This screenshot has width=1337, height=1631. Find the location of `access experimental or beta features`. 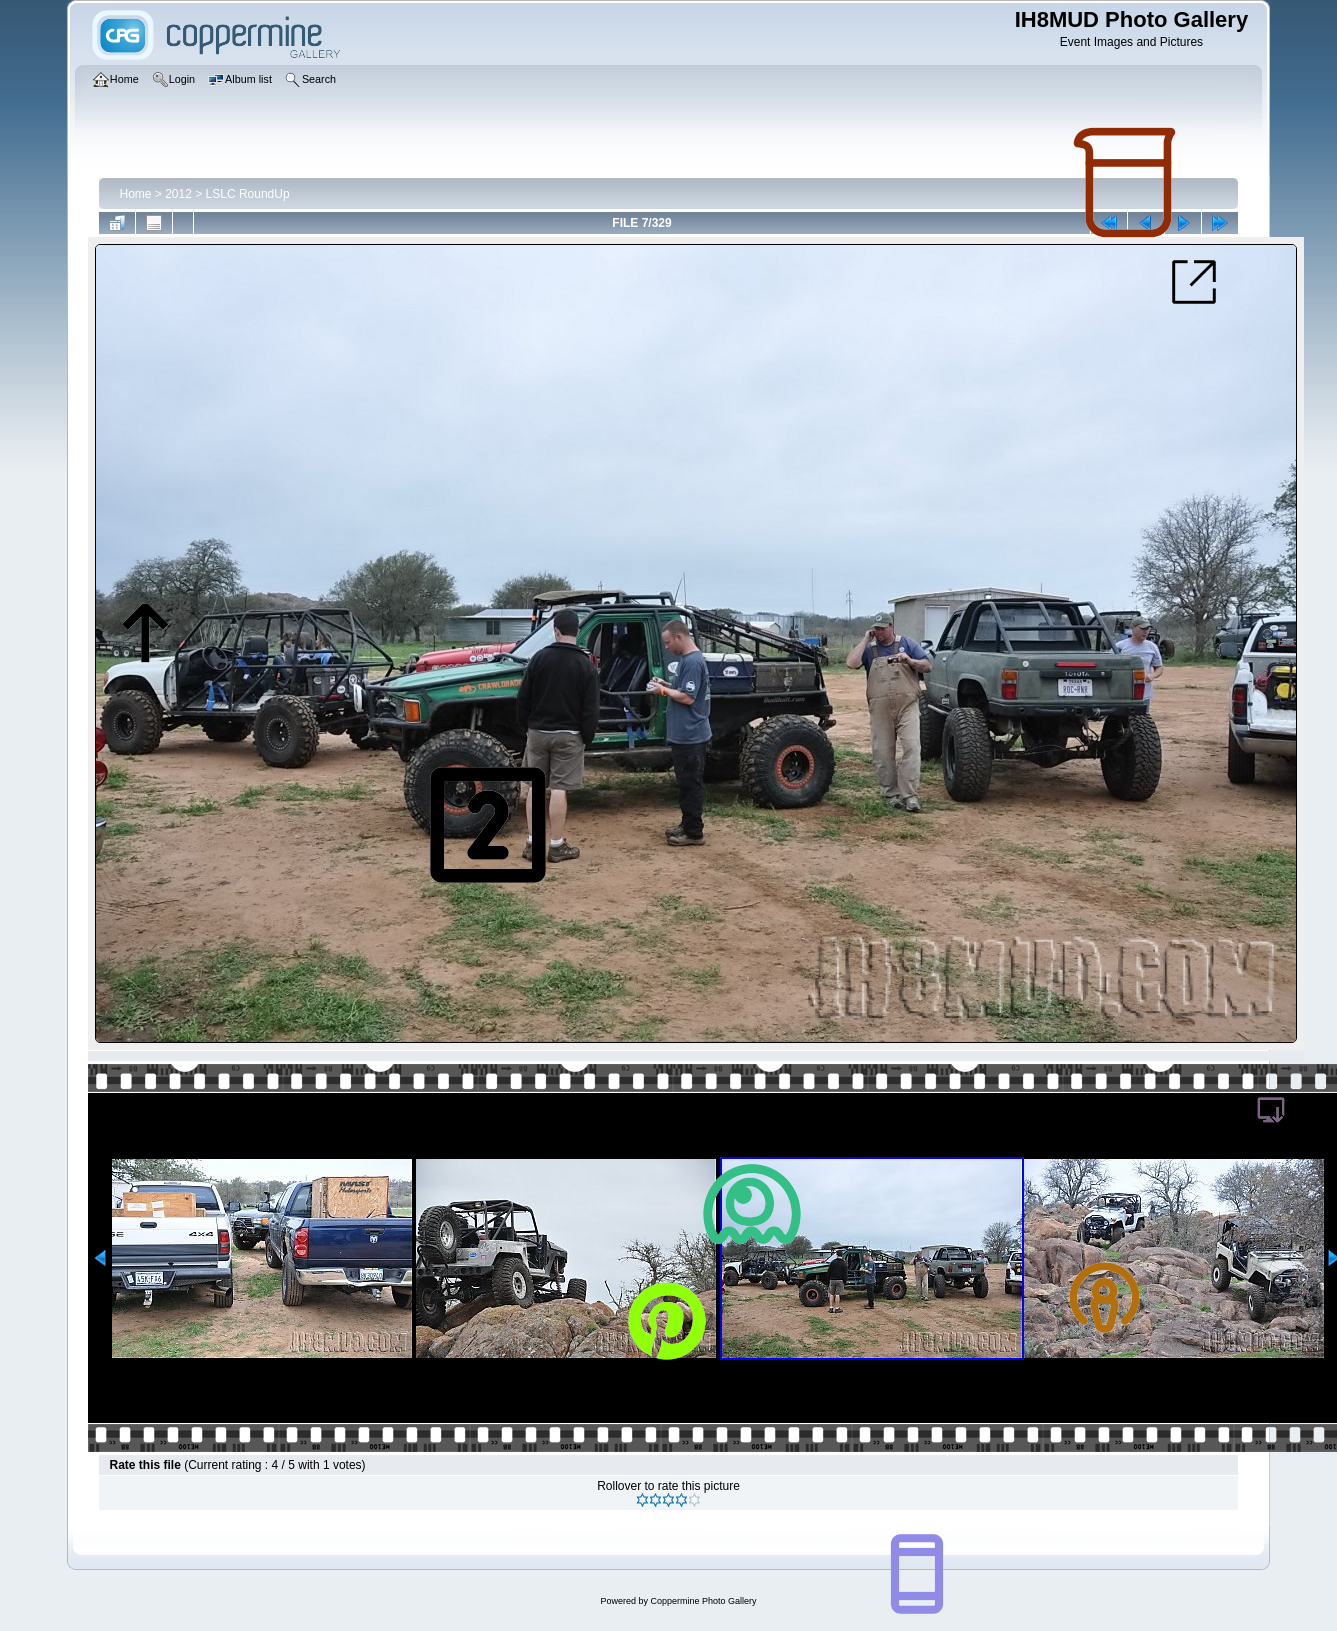

access experimental or beta features is located at coordinates (1124, 182).